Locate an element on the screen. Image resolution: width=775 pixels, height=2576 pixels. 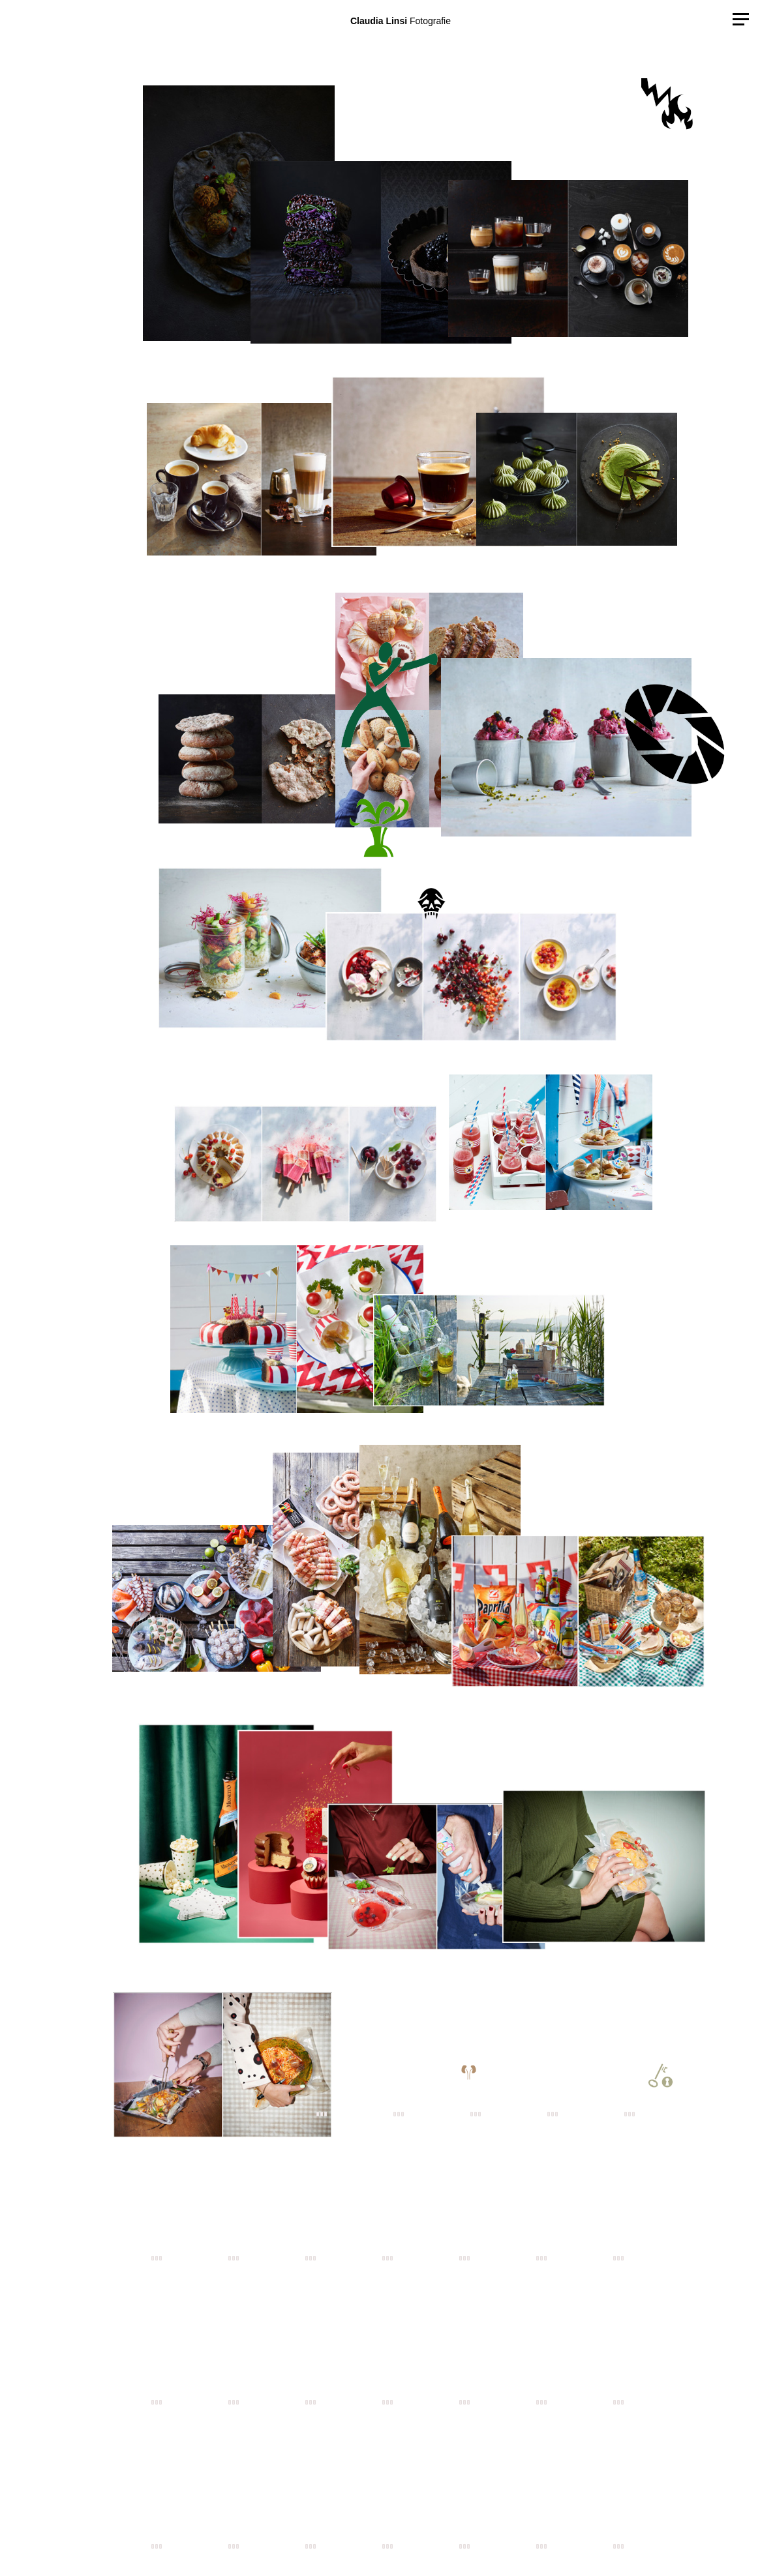
activate lightning fire attack or spell is located at coordinates (667, 104).